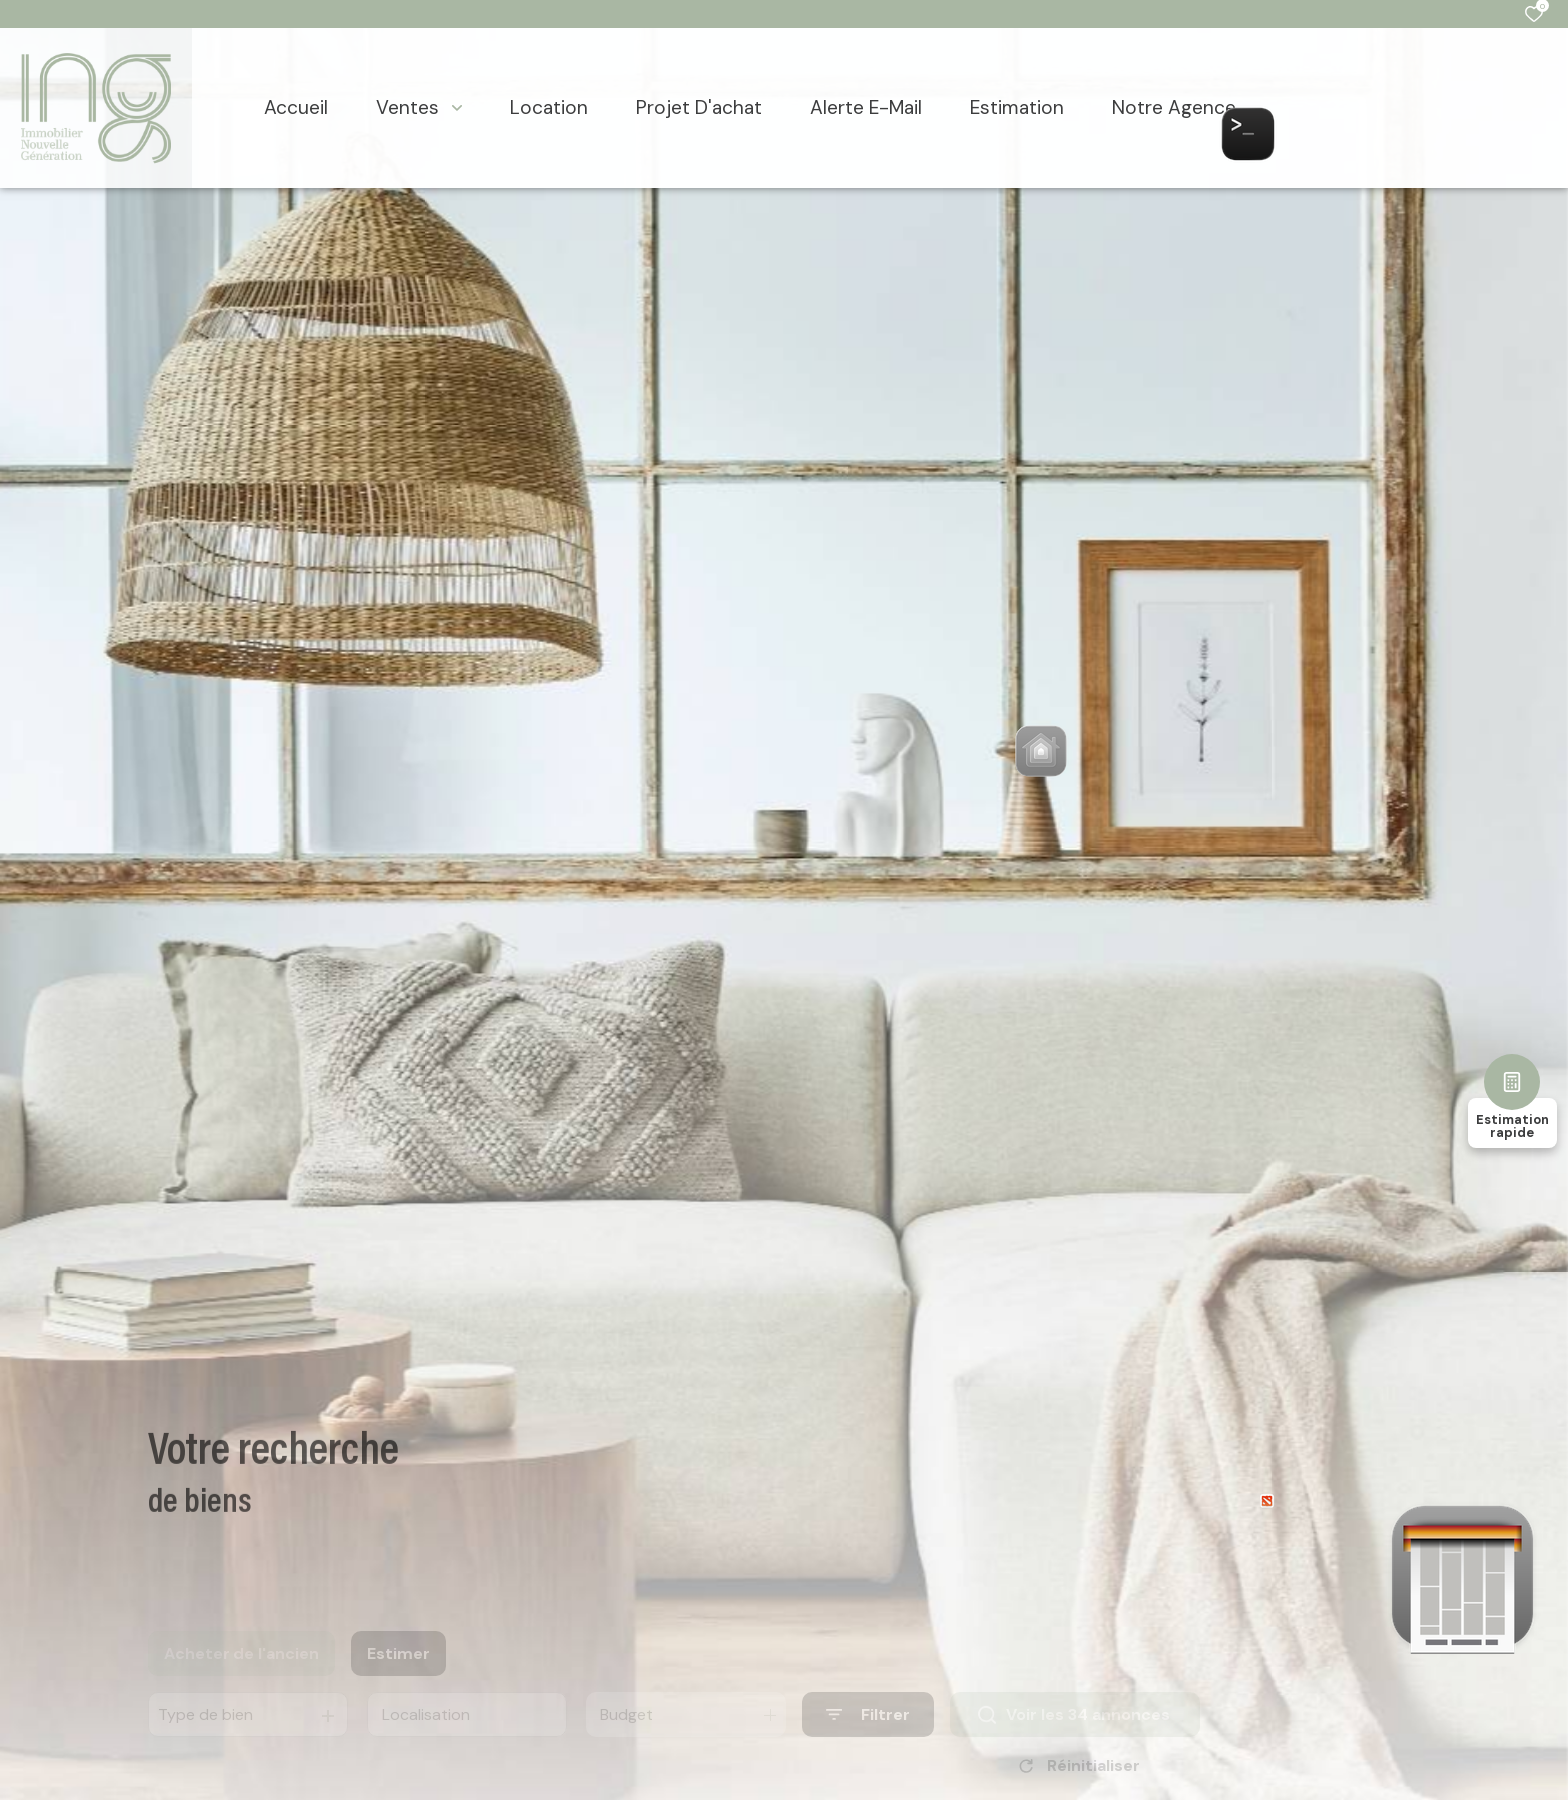 The height and width of the screenshot is (1800, 1568). What do you see at coordinates (1267, 1501) in the screenshot?
I see `launch Dota 2 game` at bounding box center [1267, 1501].